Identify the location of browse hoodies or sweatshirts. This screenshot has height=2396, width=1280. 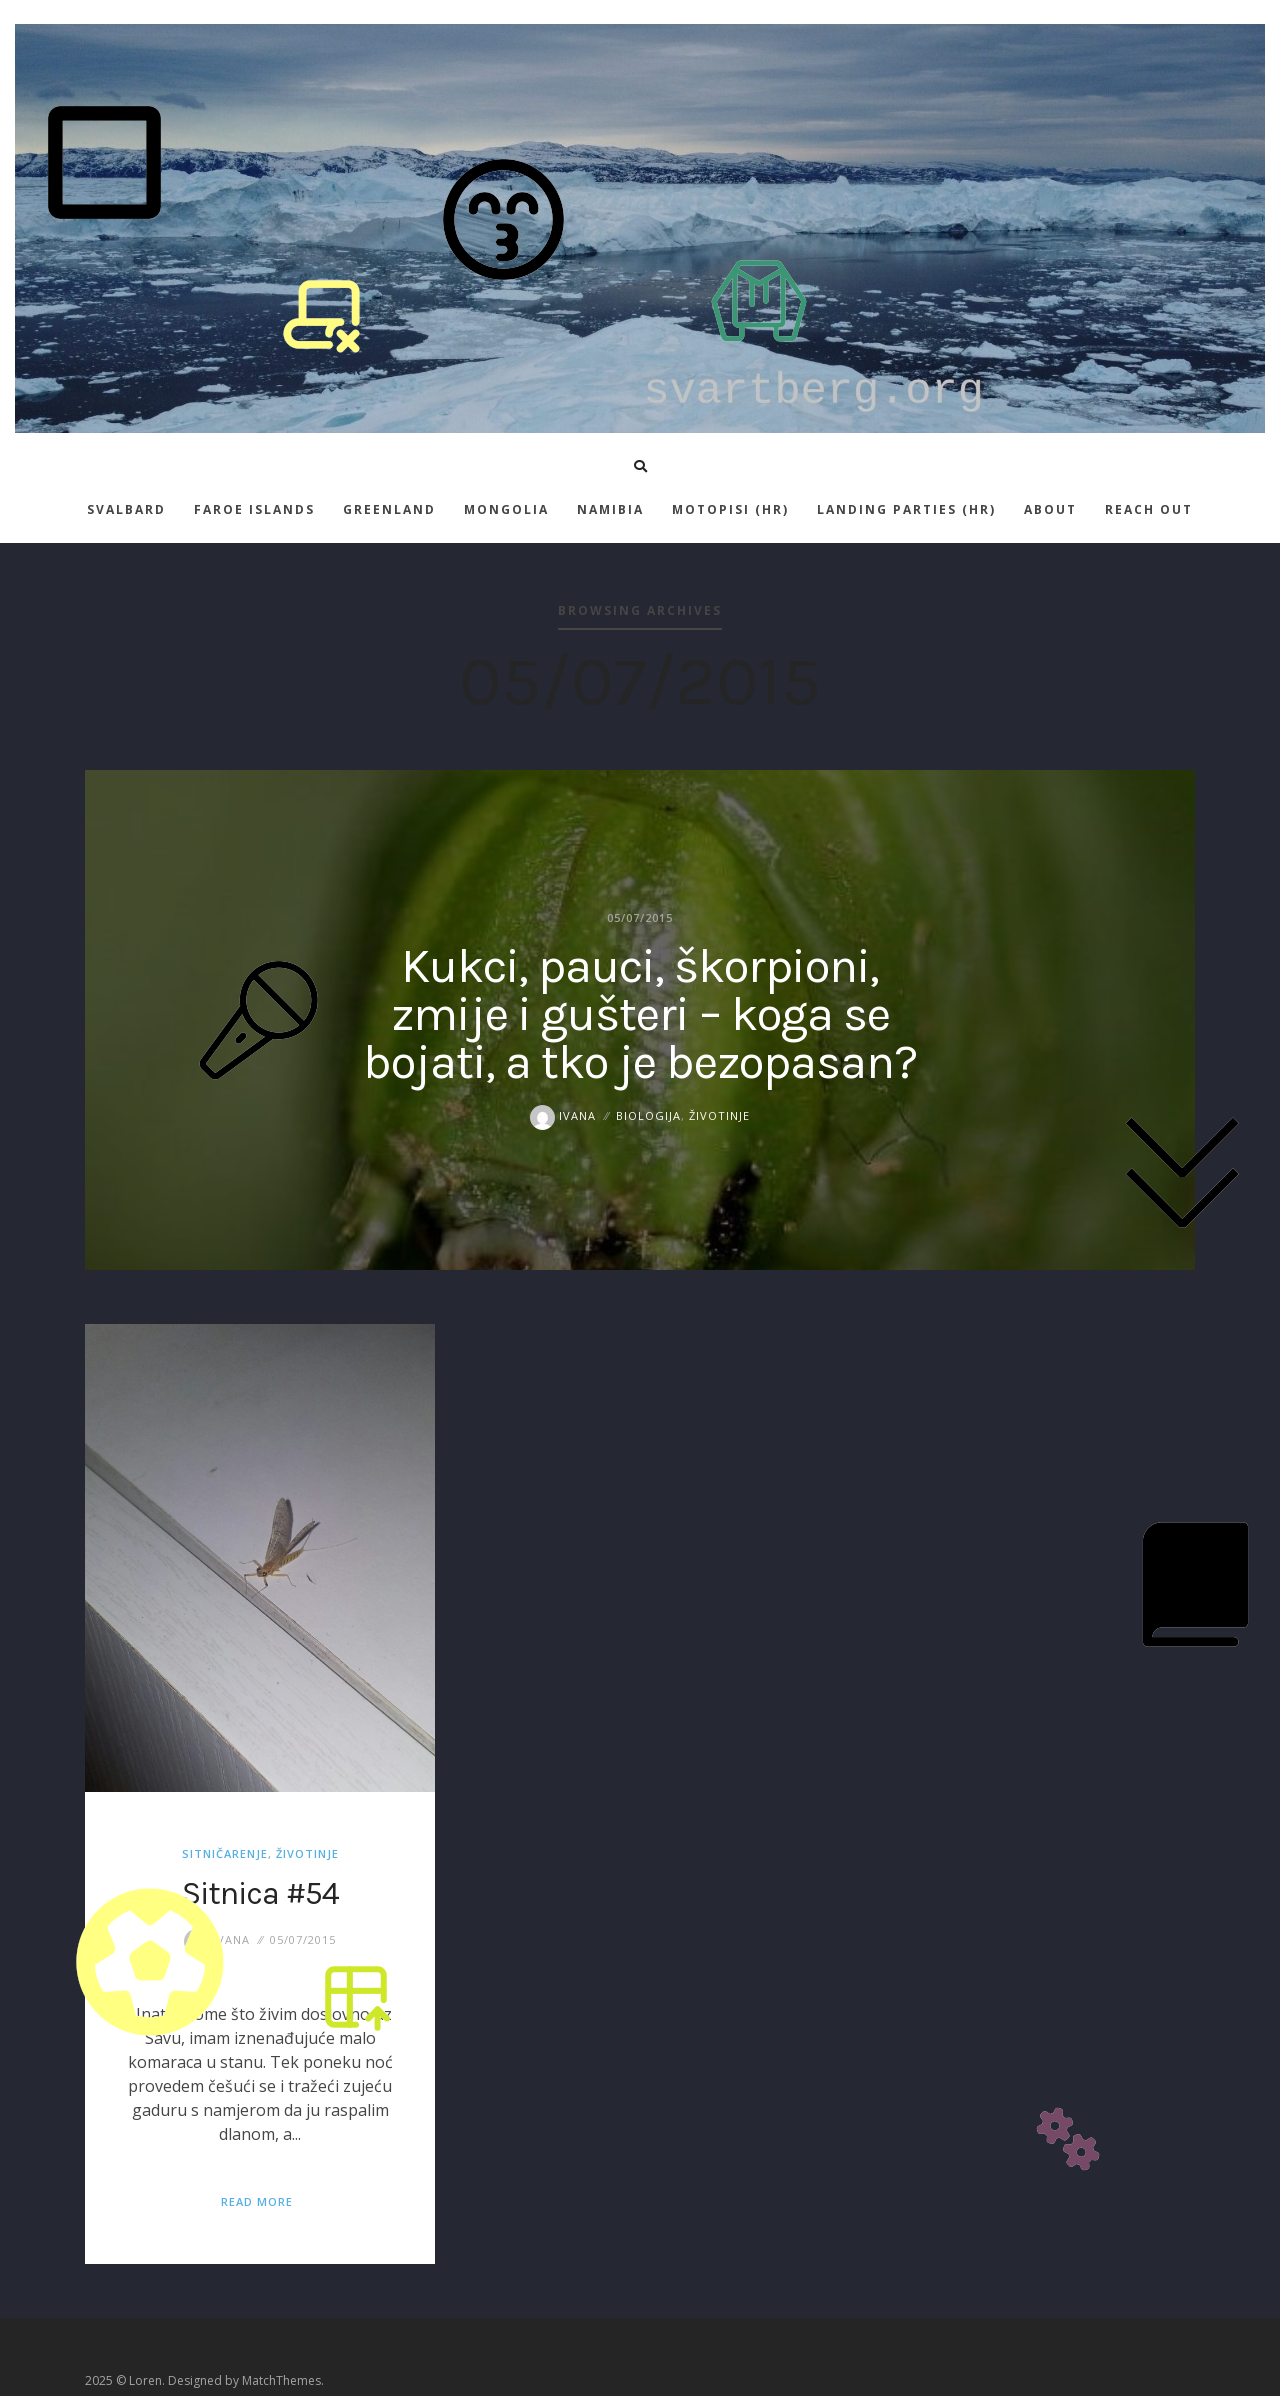
(759, 301).